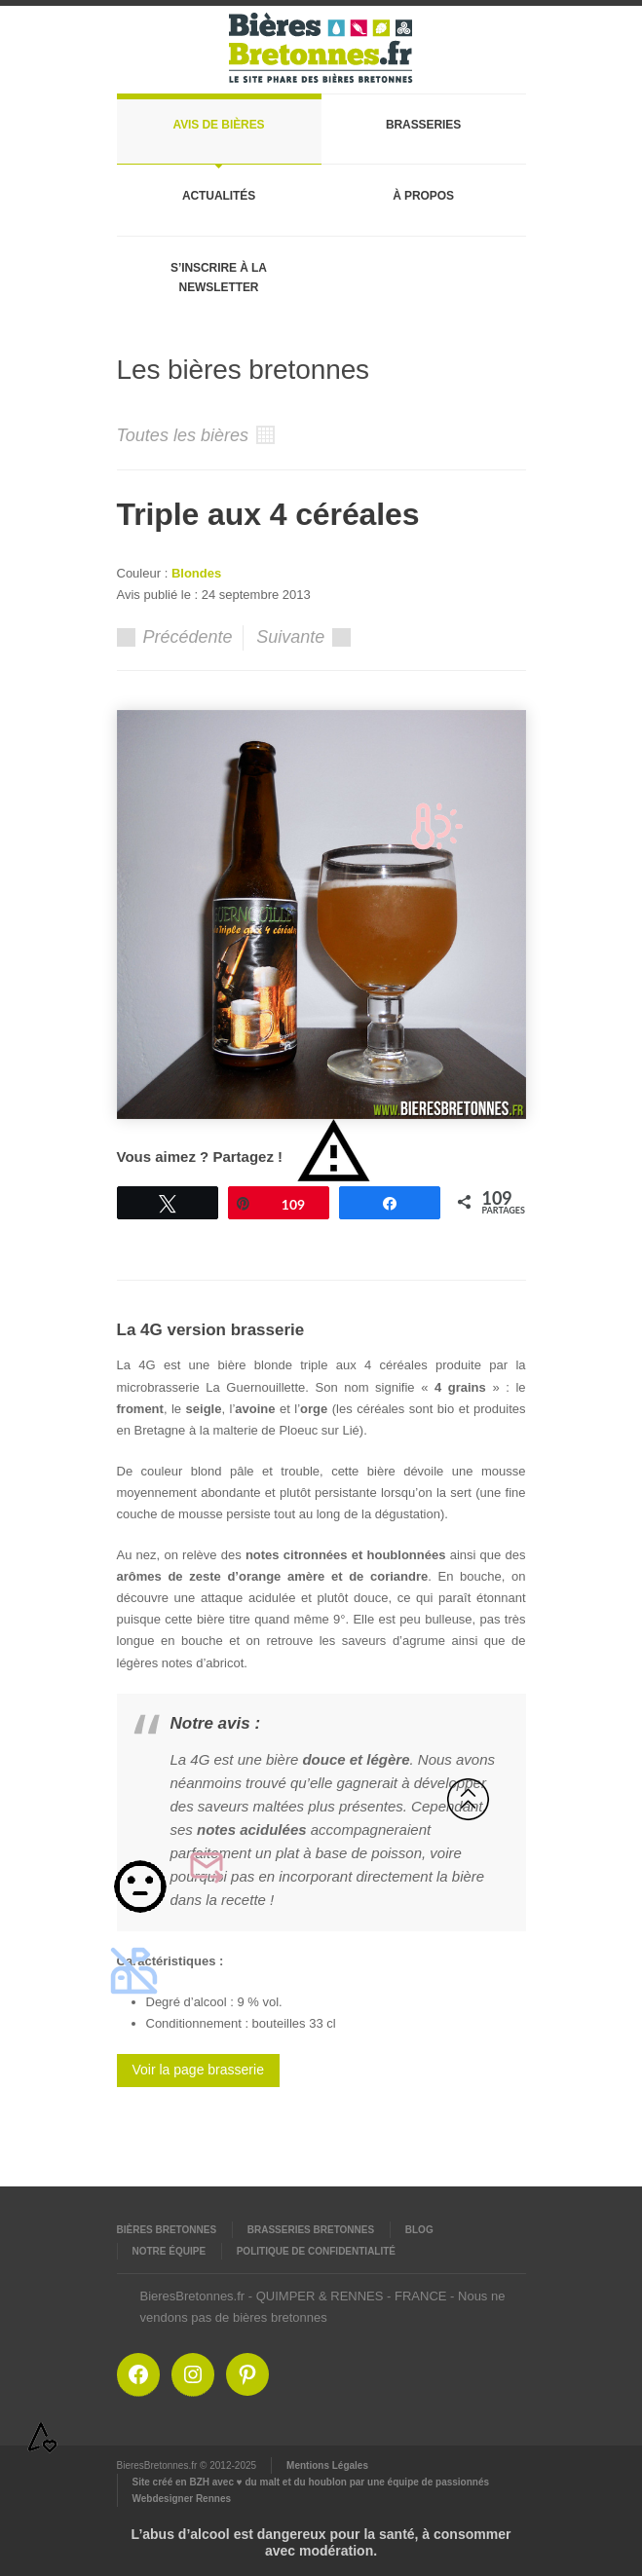 This screenshot has height=2576, width=642. I want to click on indicates a warning or potential issue, so click(333, 1151).